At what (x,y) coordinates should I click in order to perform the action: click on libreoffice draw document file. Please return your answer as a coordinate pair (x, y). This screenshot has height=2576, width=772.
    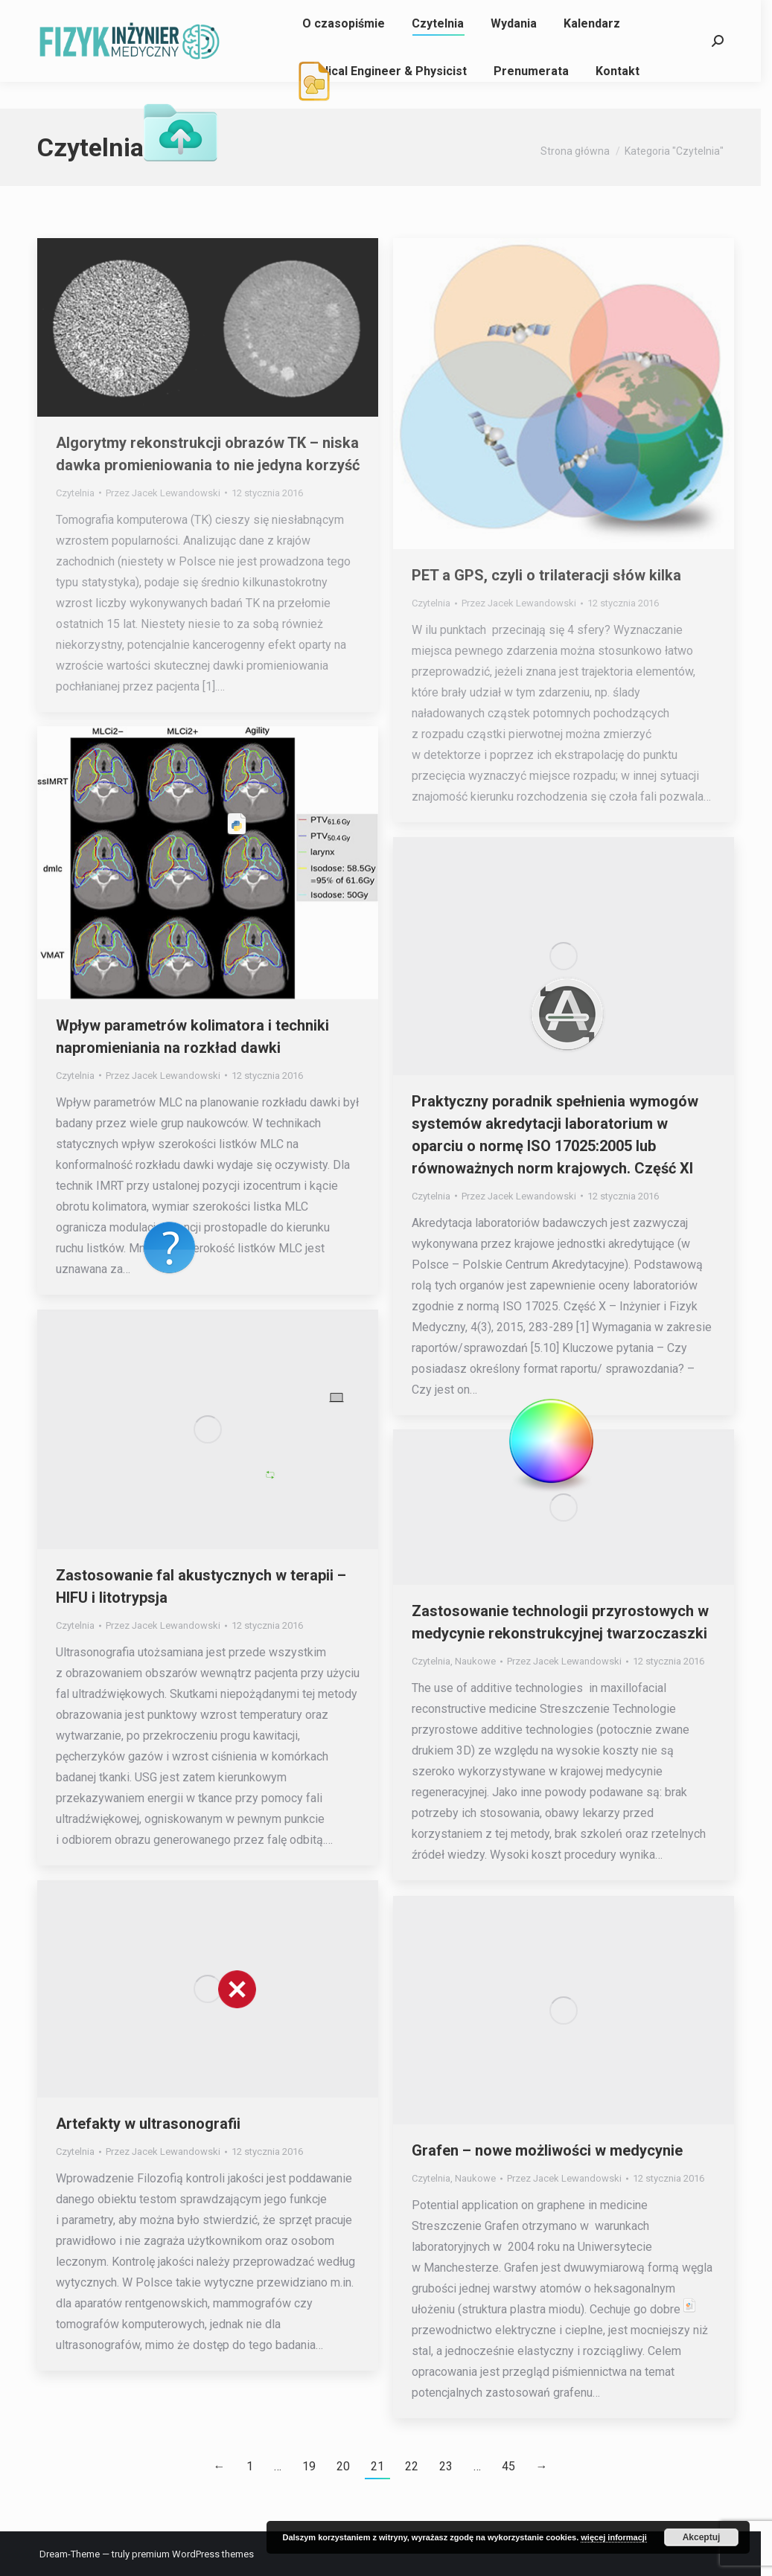
    Looking at the image, I should click on (314, 81).